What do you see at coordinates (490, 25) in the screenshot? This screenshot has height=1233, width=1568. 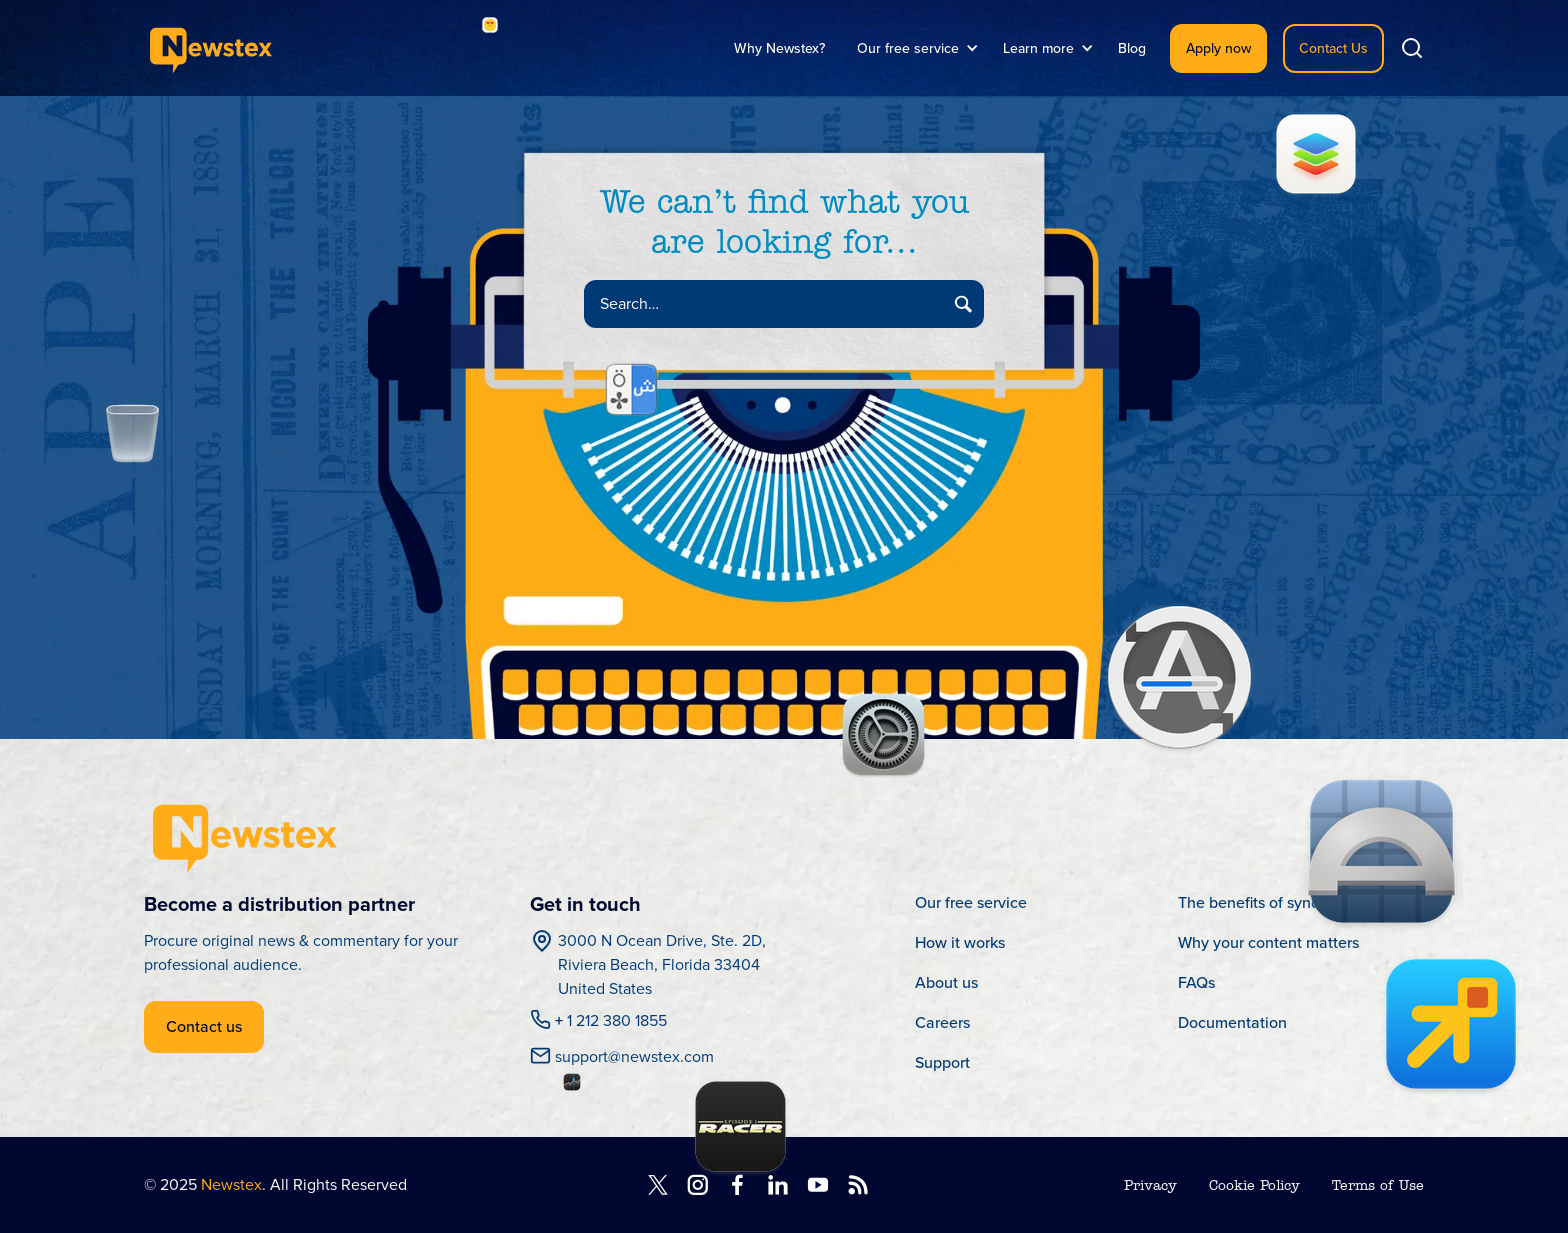 I see `access social features in the software center` at bounding box center [490, 25].